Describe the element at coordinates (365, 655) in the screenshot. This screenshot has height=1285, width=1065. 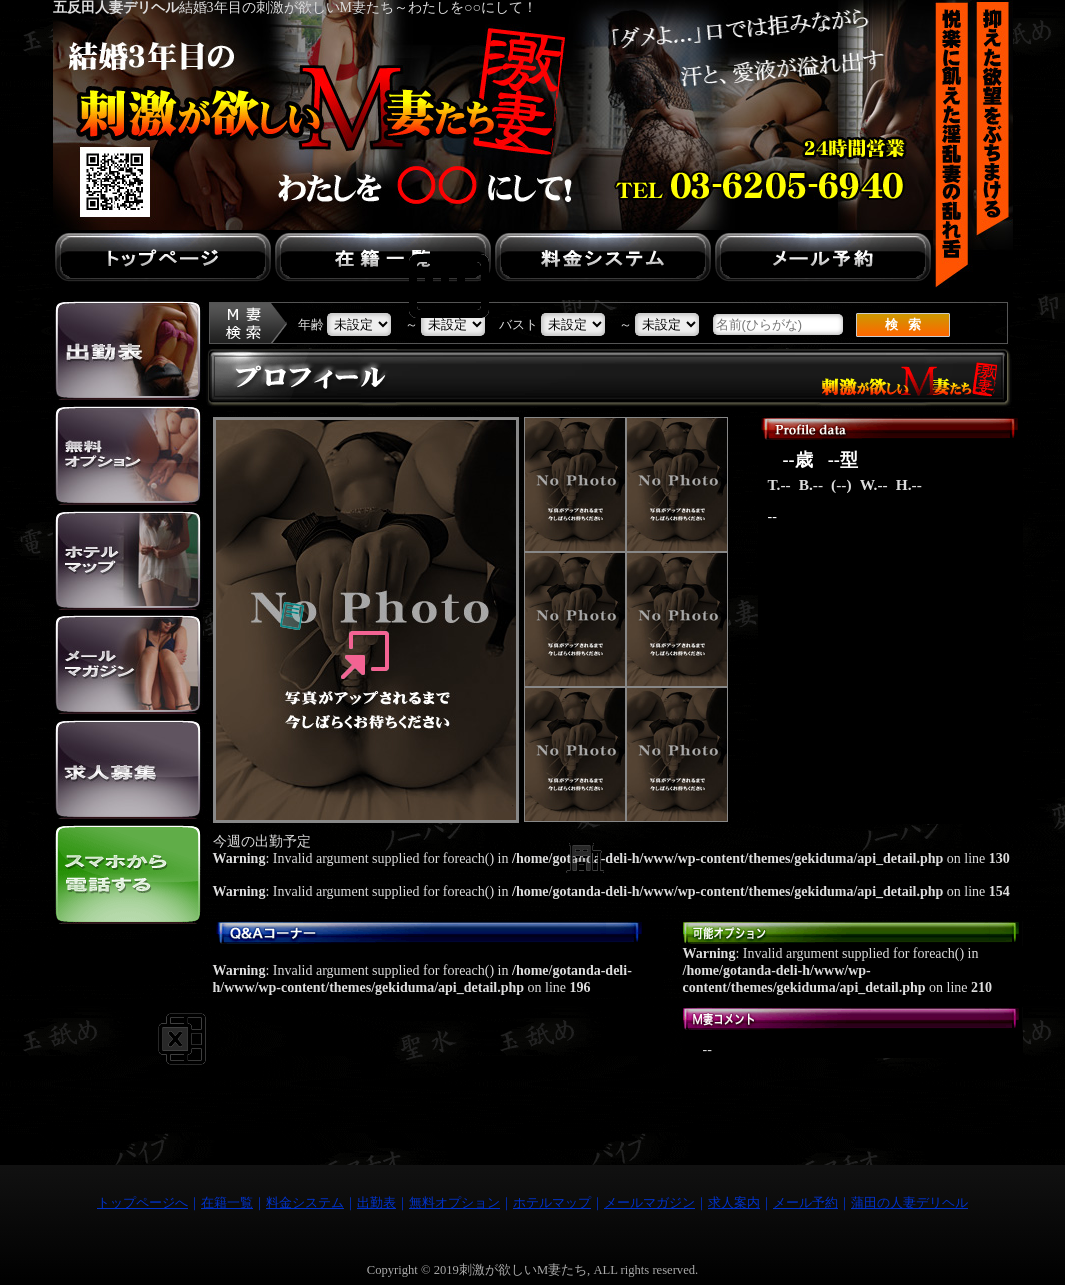
I see `import or bring content into a container` at that location.